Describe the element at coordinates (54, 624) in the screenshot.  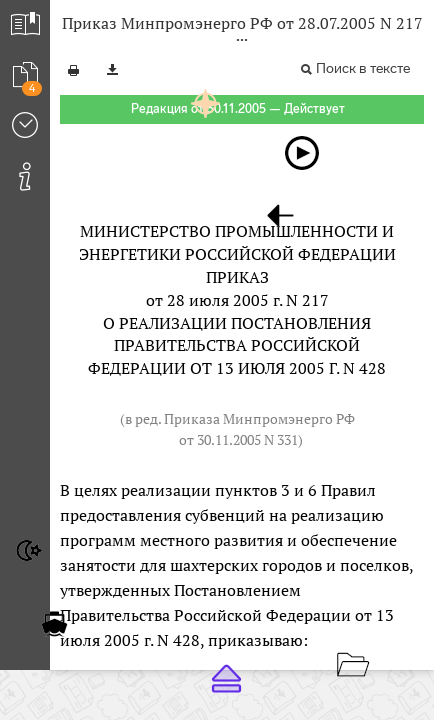
I see `access boat or ferry transportation options` at that location.